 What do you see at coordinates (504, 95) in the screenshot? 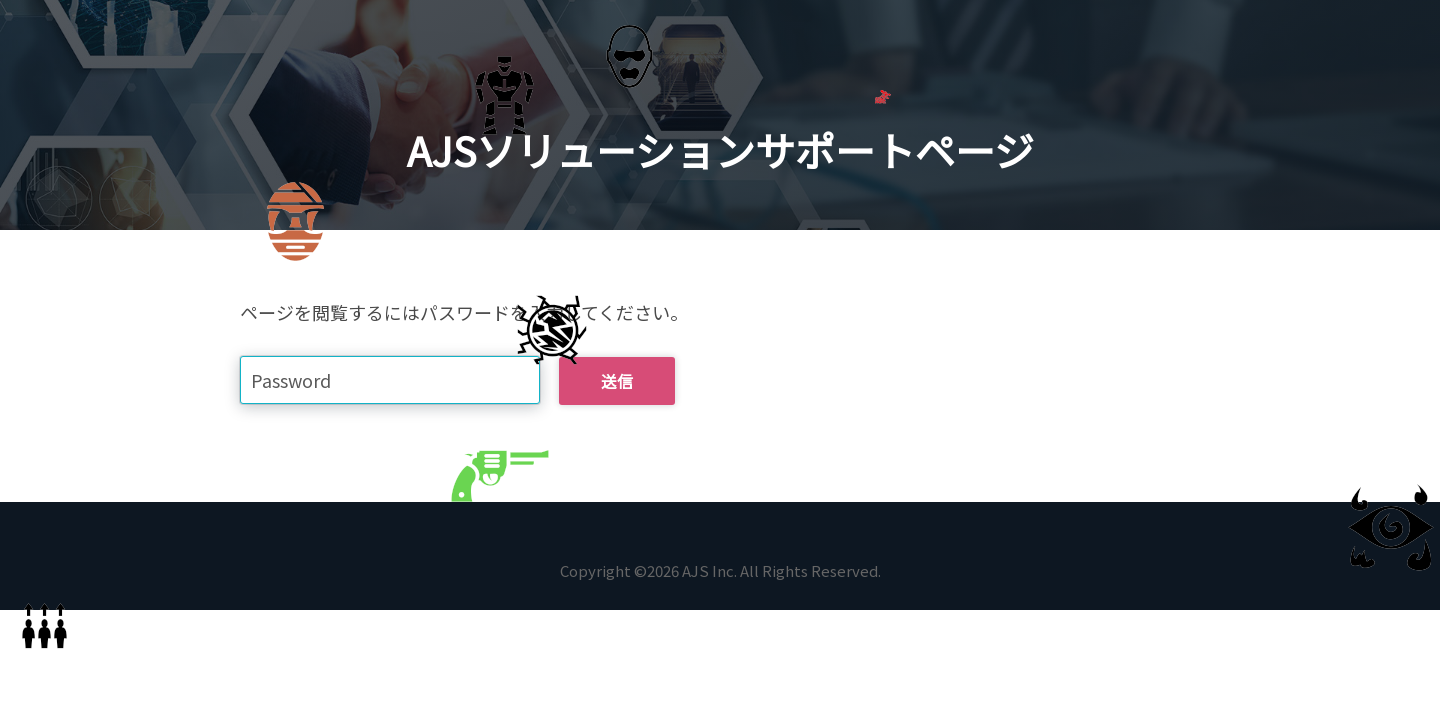
I see `select battle mech unit in game` at bounding box center [504, 95].